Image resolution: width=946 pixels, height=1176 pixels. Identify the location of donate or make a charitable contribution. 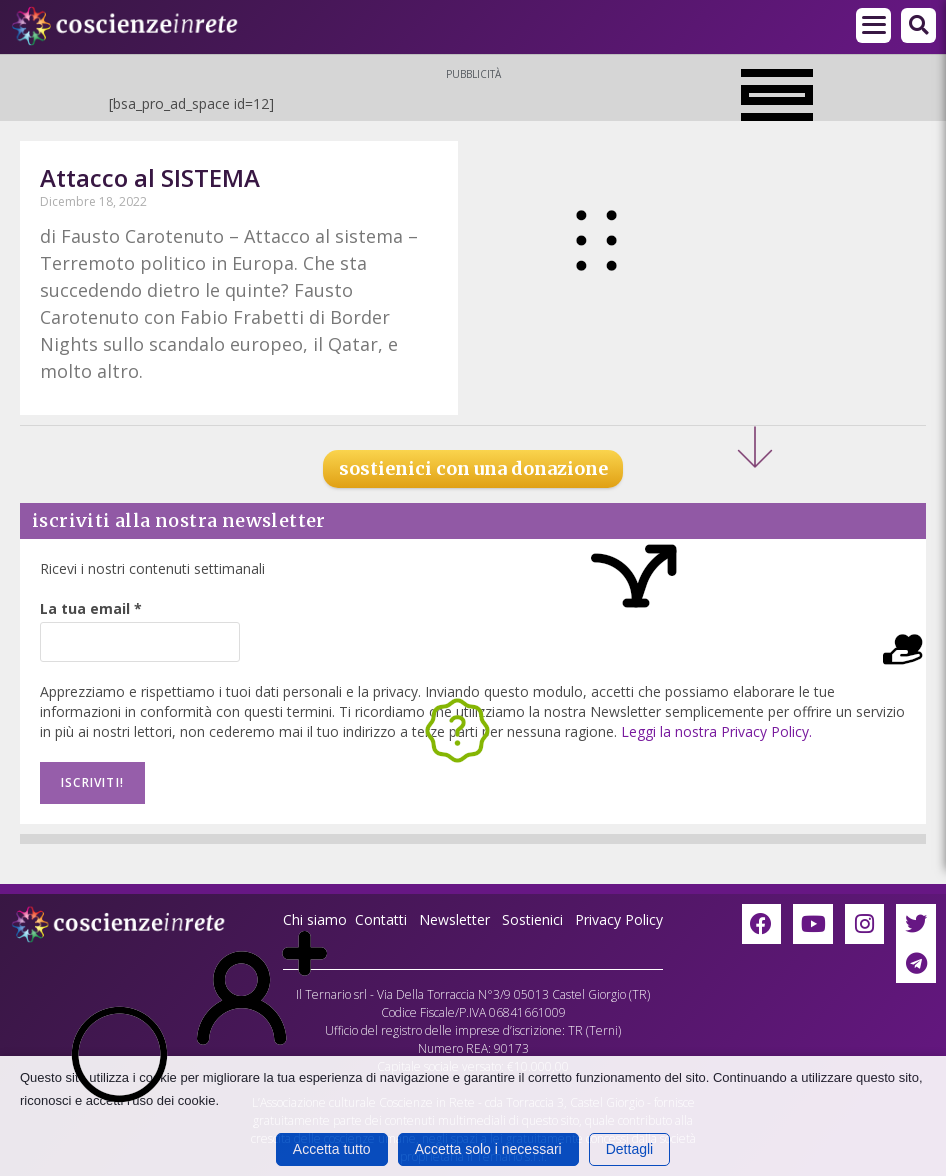
(904, 650).